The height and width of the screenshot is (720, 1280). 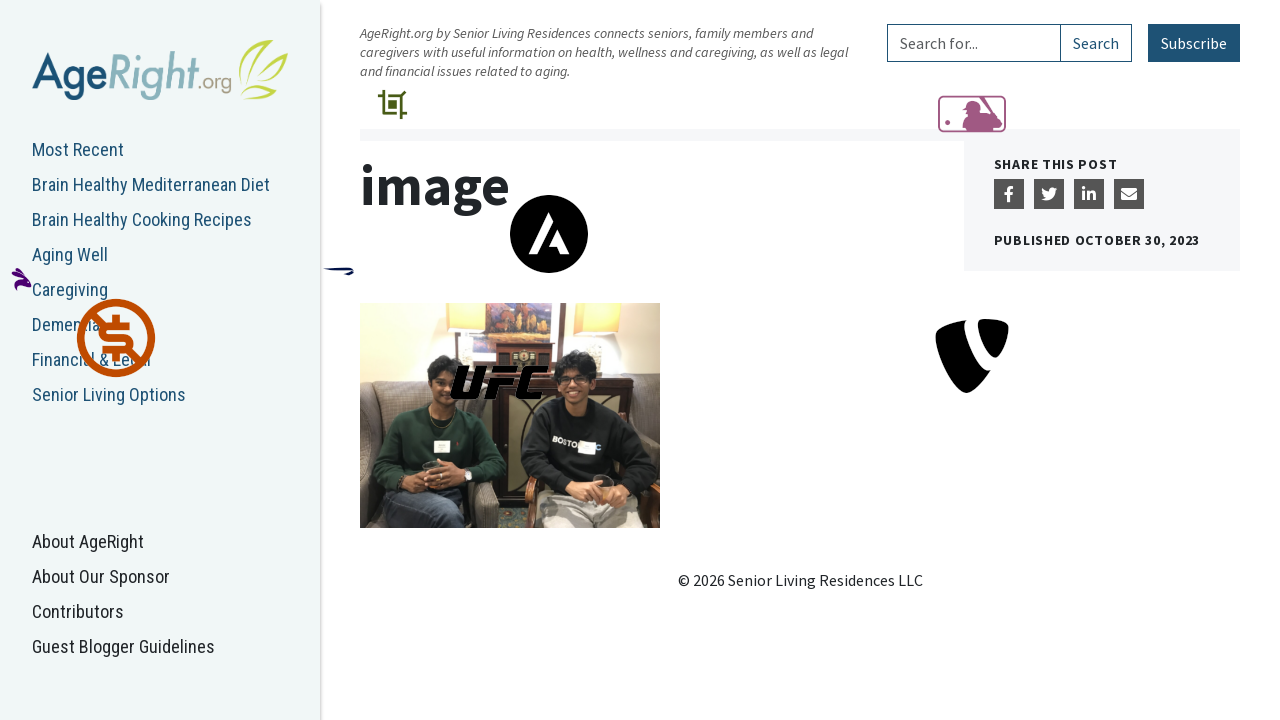 What do you see at coordinates (116, 338) in the screenshot?
I see `indicates non-commercial use license` at bounding box center [116, 338].